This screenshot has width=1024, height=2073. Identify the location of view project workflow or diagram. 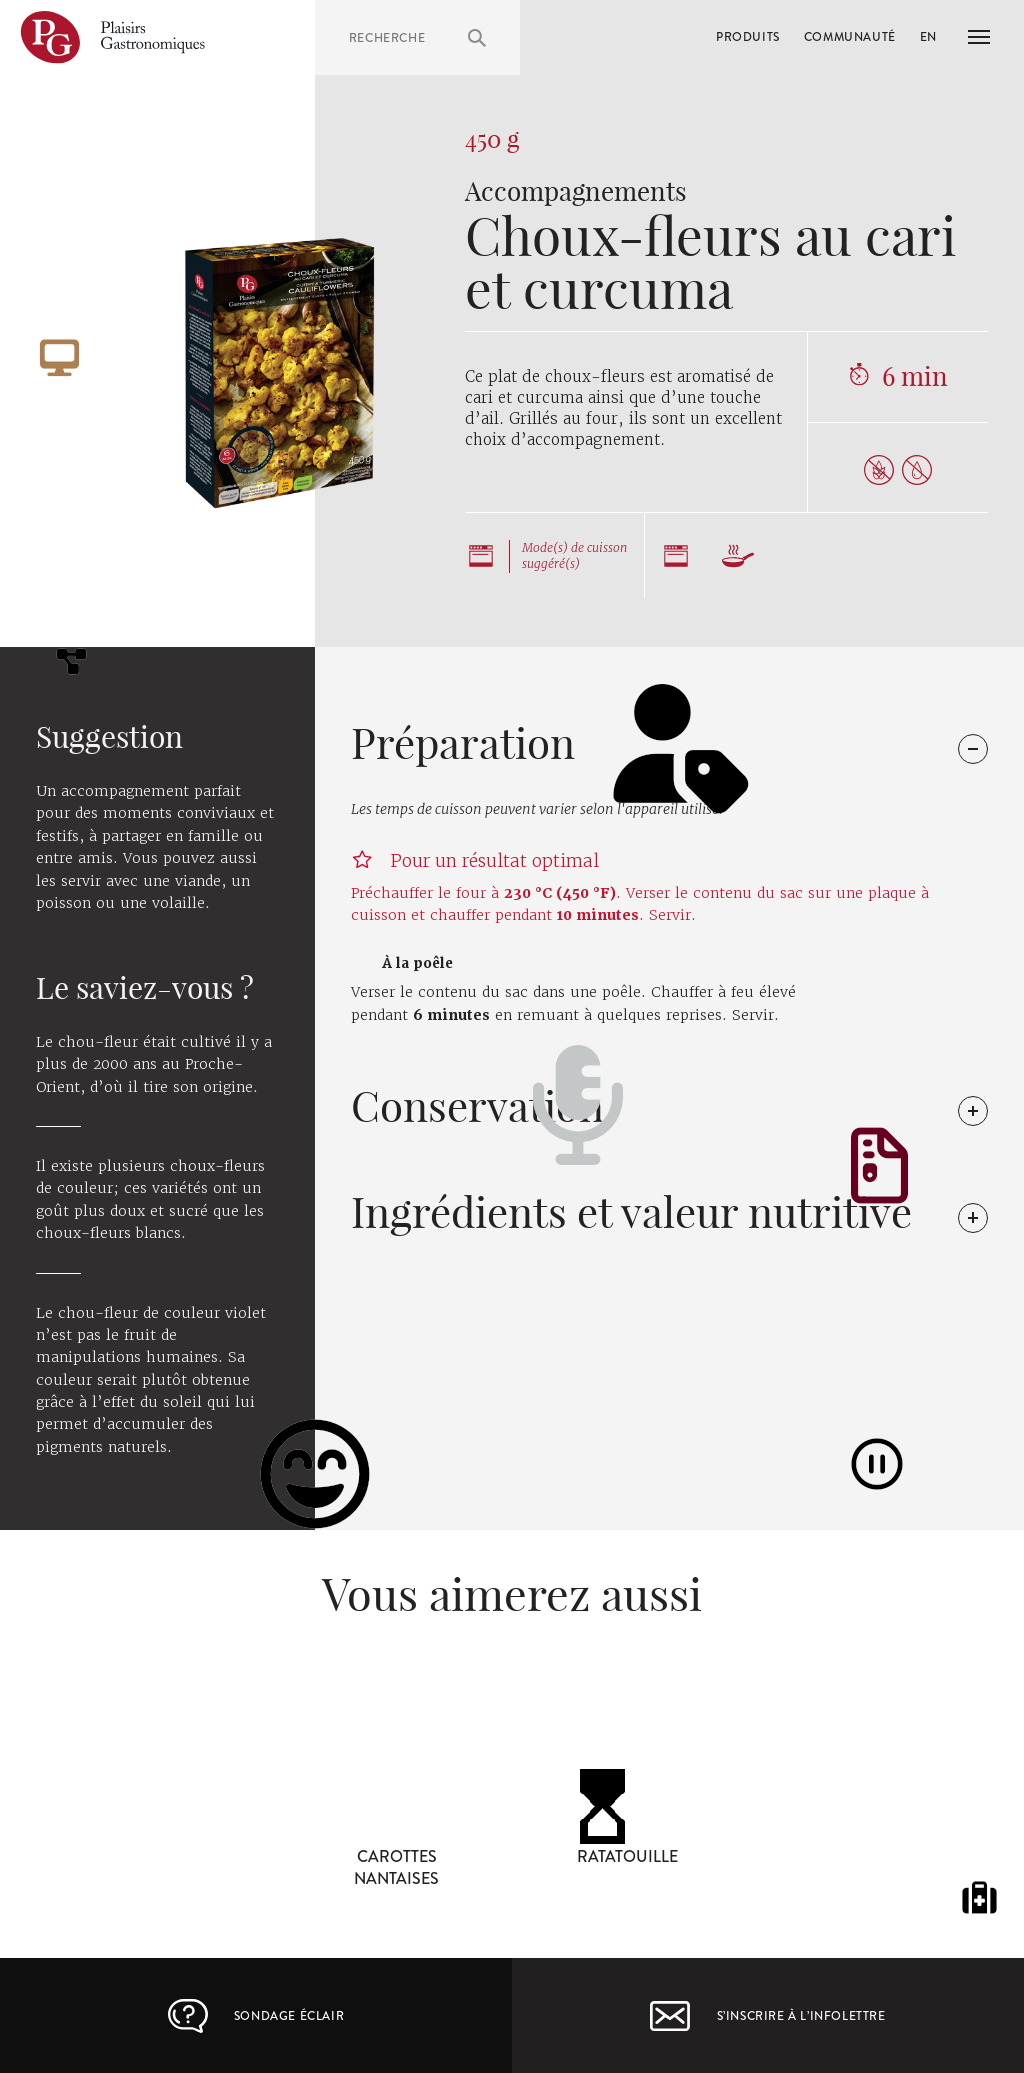
(71, 661).